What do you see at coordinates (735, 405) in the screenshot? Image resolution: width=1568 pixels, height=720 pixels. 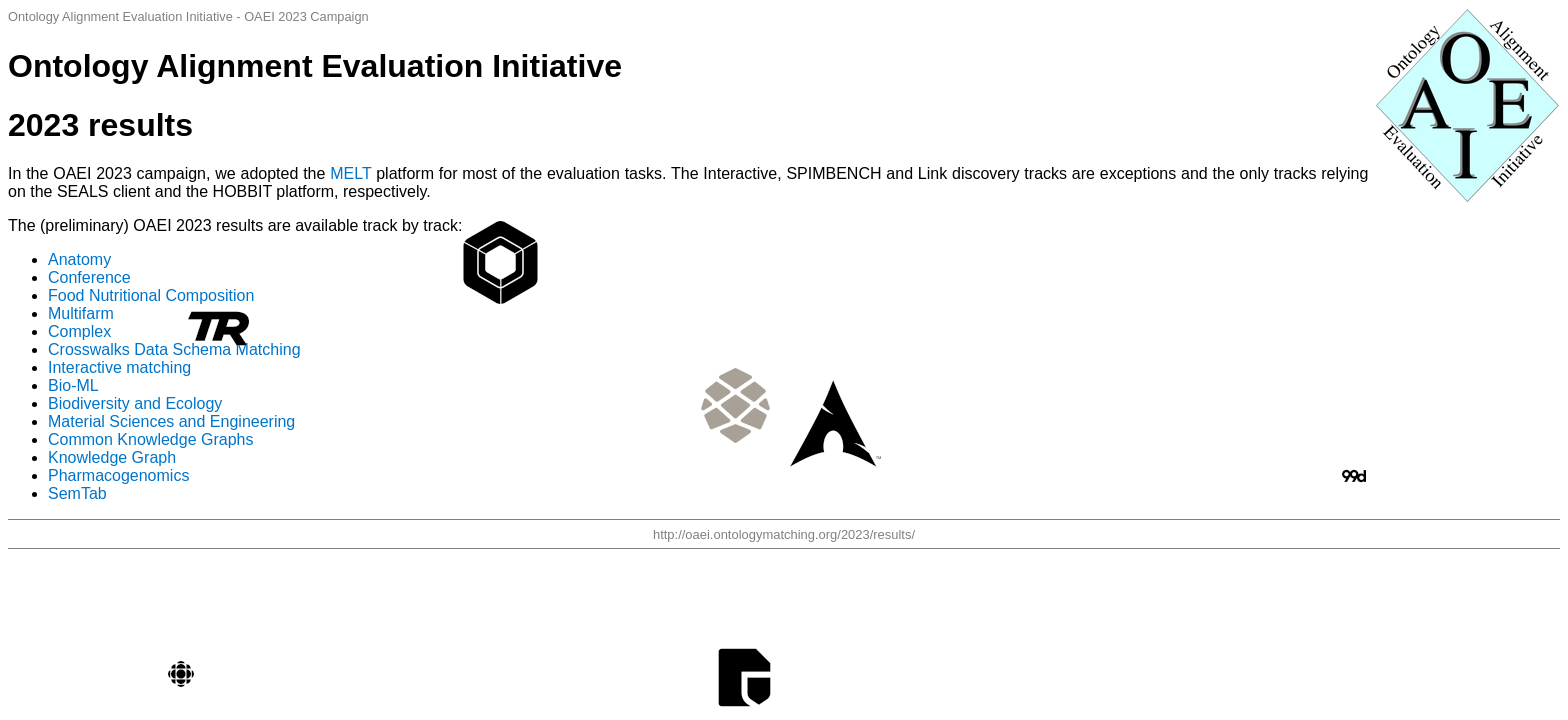 I see `RedwoodJS framework logo` at bounding box center [735, 405].